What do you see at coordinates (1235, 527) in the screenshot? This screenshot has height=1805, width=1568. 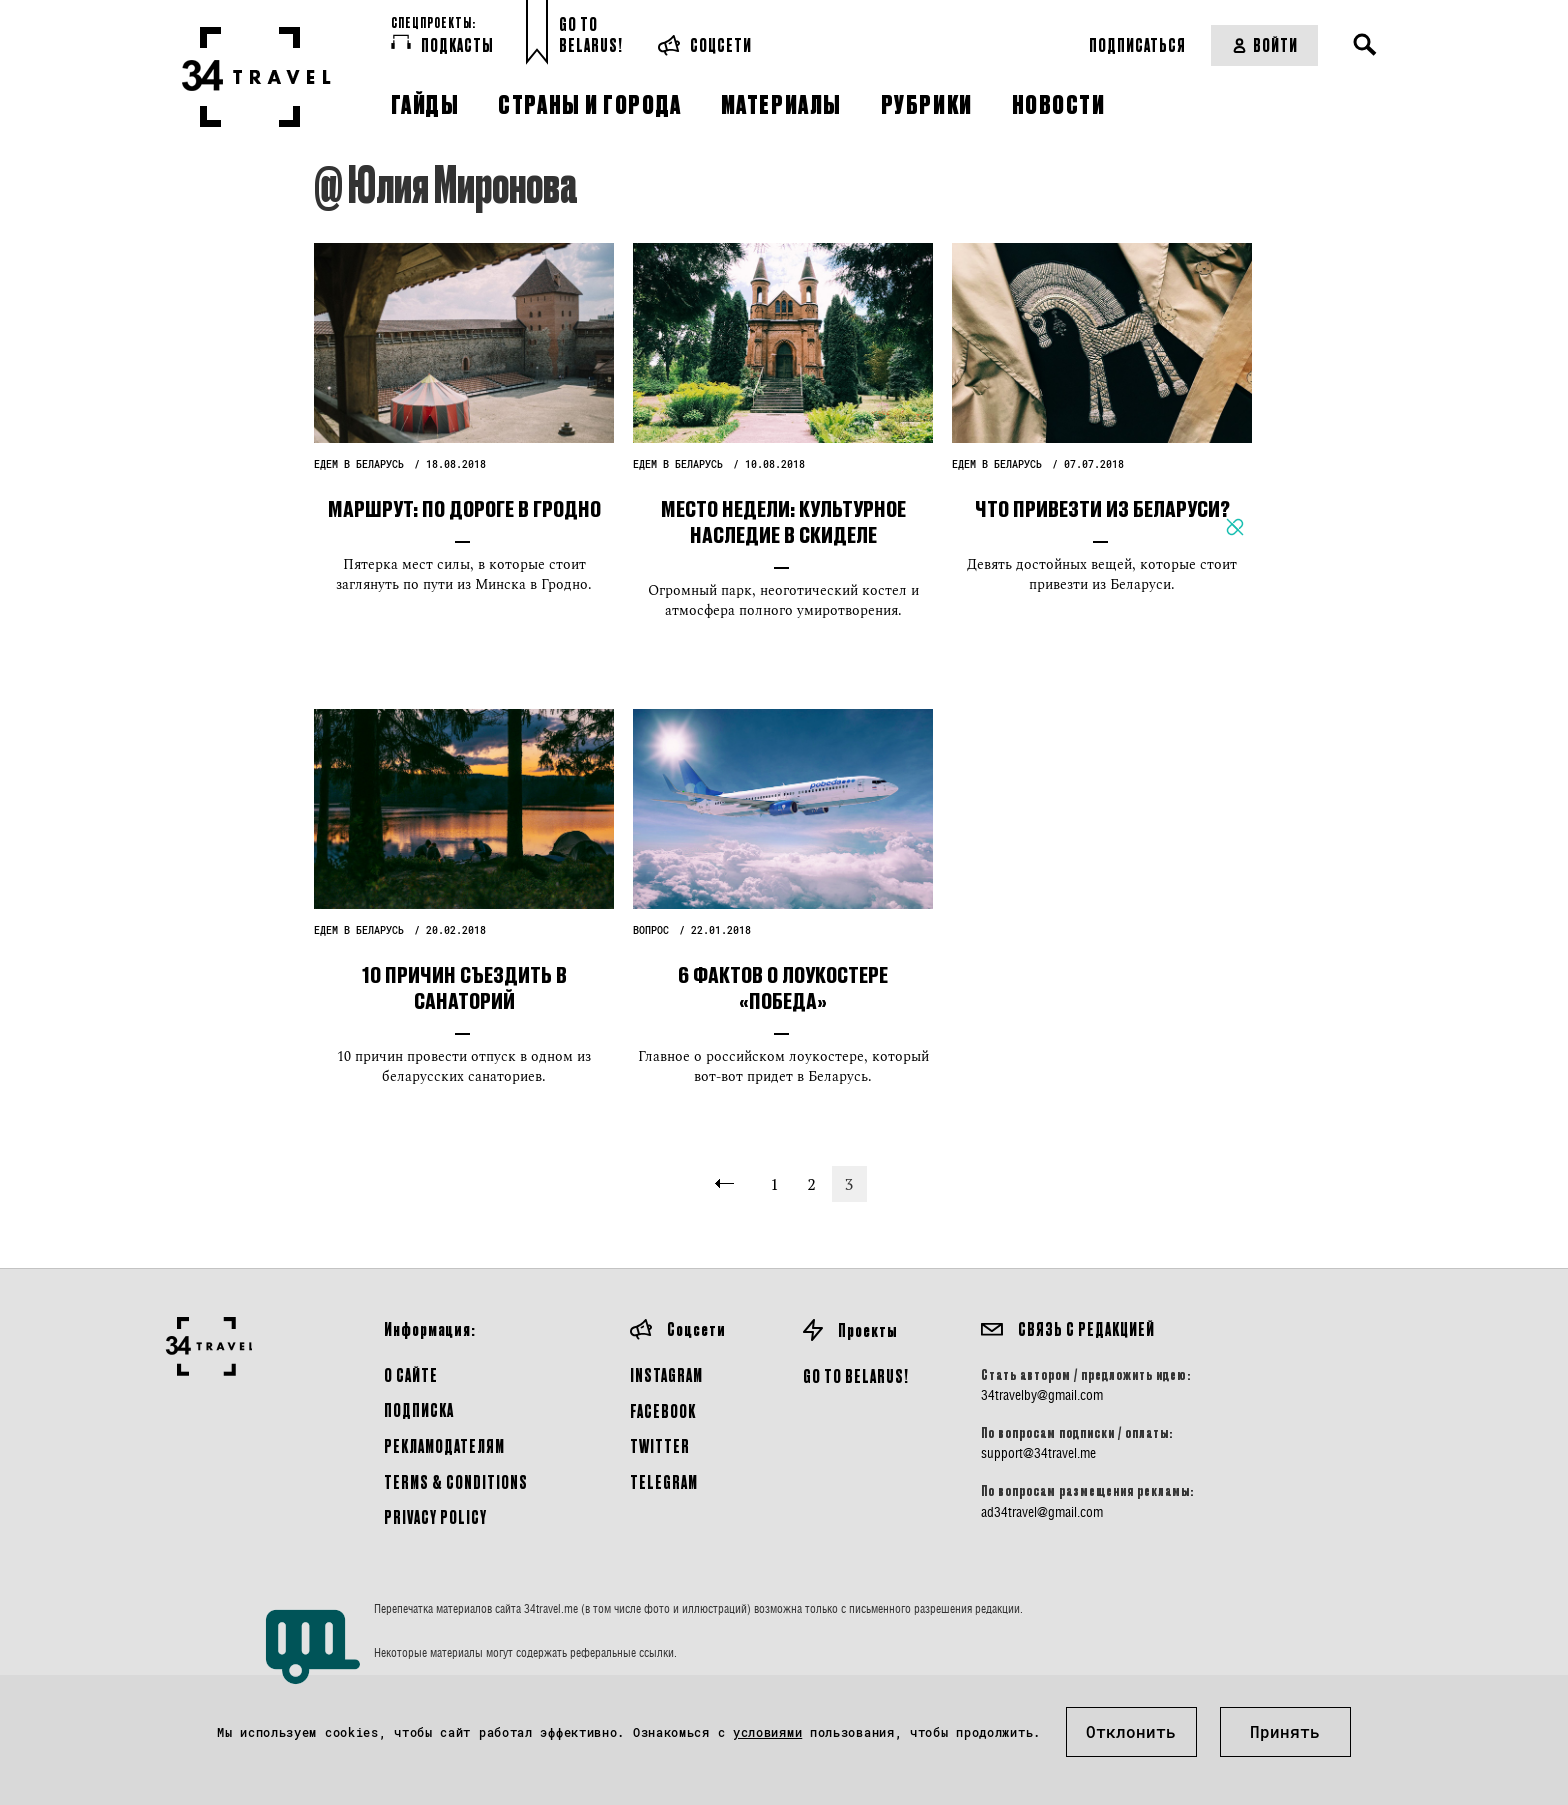 I see `medication reminder disabled` at bounding box center [1235, 527].